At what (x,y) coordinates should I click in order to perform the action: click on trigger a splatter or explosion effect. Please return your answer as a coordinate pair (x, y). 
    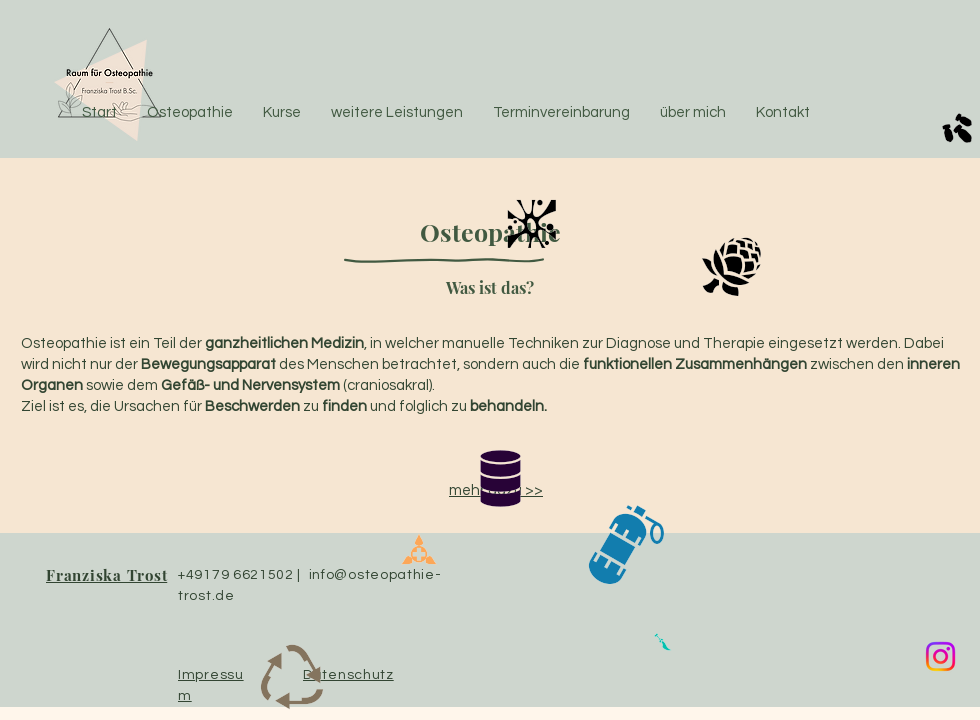
    Looking at the image, I should click on (532, 224).